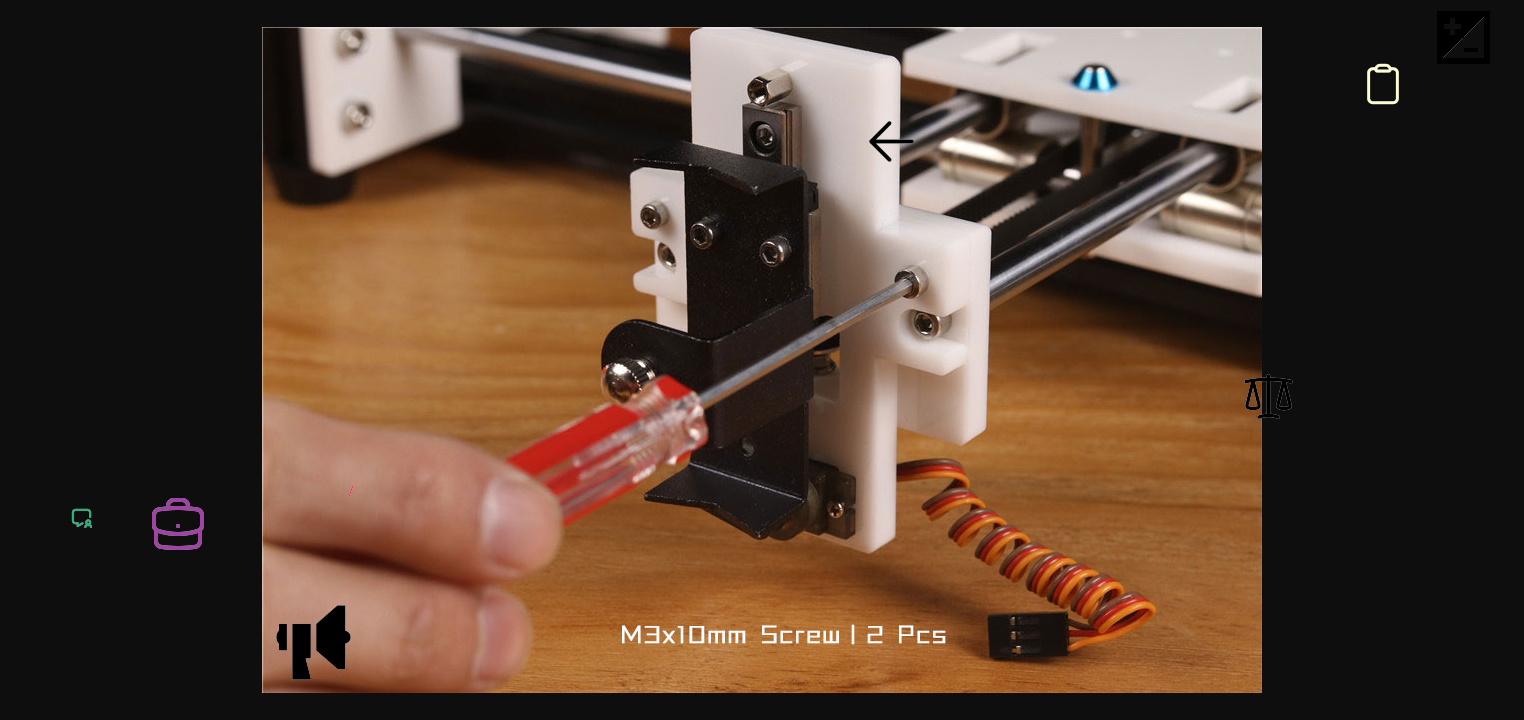  Describe the element at coordinates (178, 524) in the screenshot. I see `access work or business documents` at that location.